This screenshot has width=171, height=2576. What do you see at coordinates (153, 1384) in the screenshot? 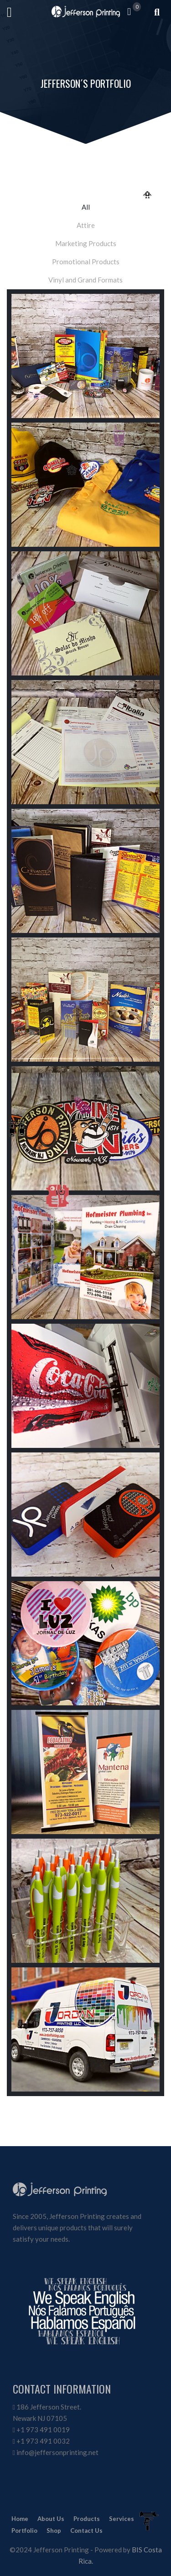
I see `select shambling mound creature or enemy type` at bounding box center [153, 1384].